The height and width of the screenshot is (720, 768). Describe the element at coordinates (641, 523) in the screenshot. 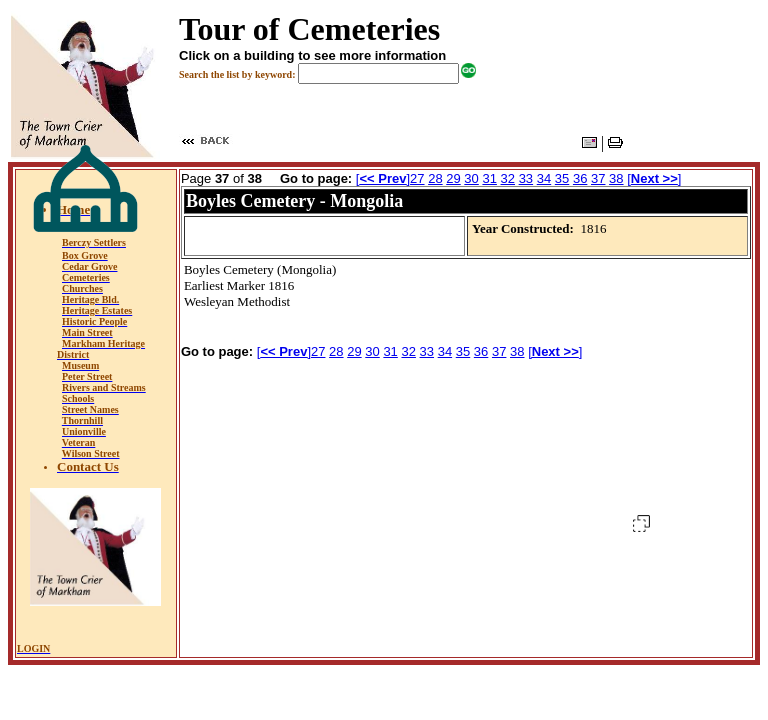

I see `bring selection to front` at that location.